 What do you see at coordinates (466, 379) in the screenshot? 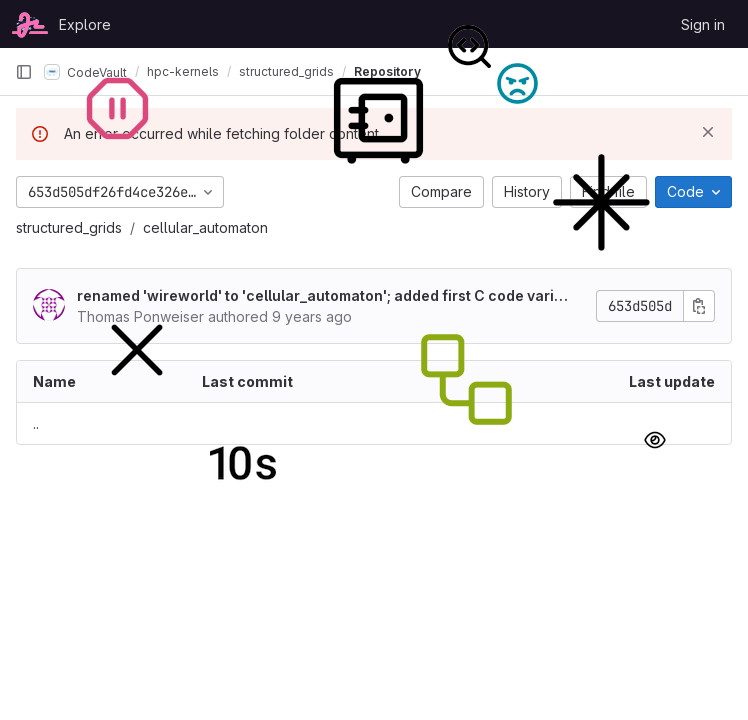
I see `view or manage automated workflows` at bounding box center [466, 379].